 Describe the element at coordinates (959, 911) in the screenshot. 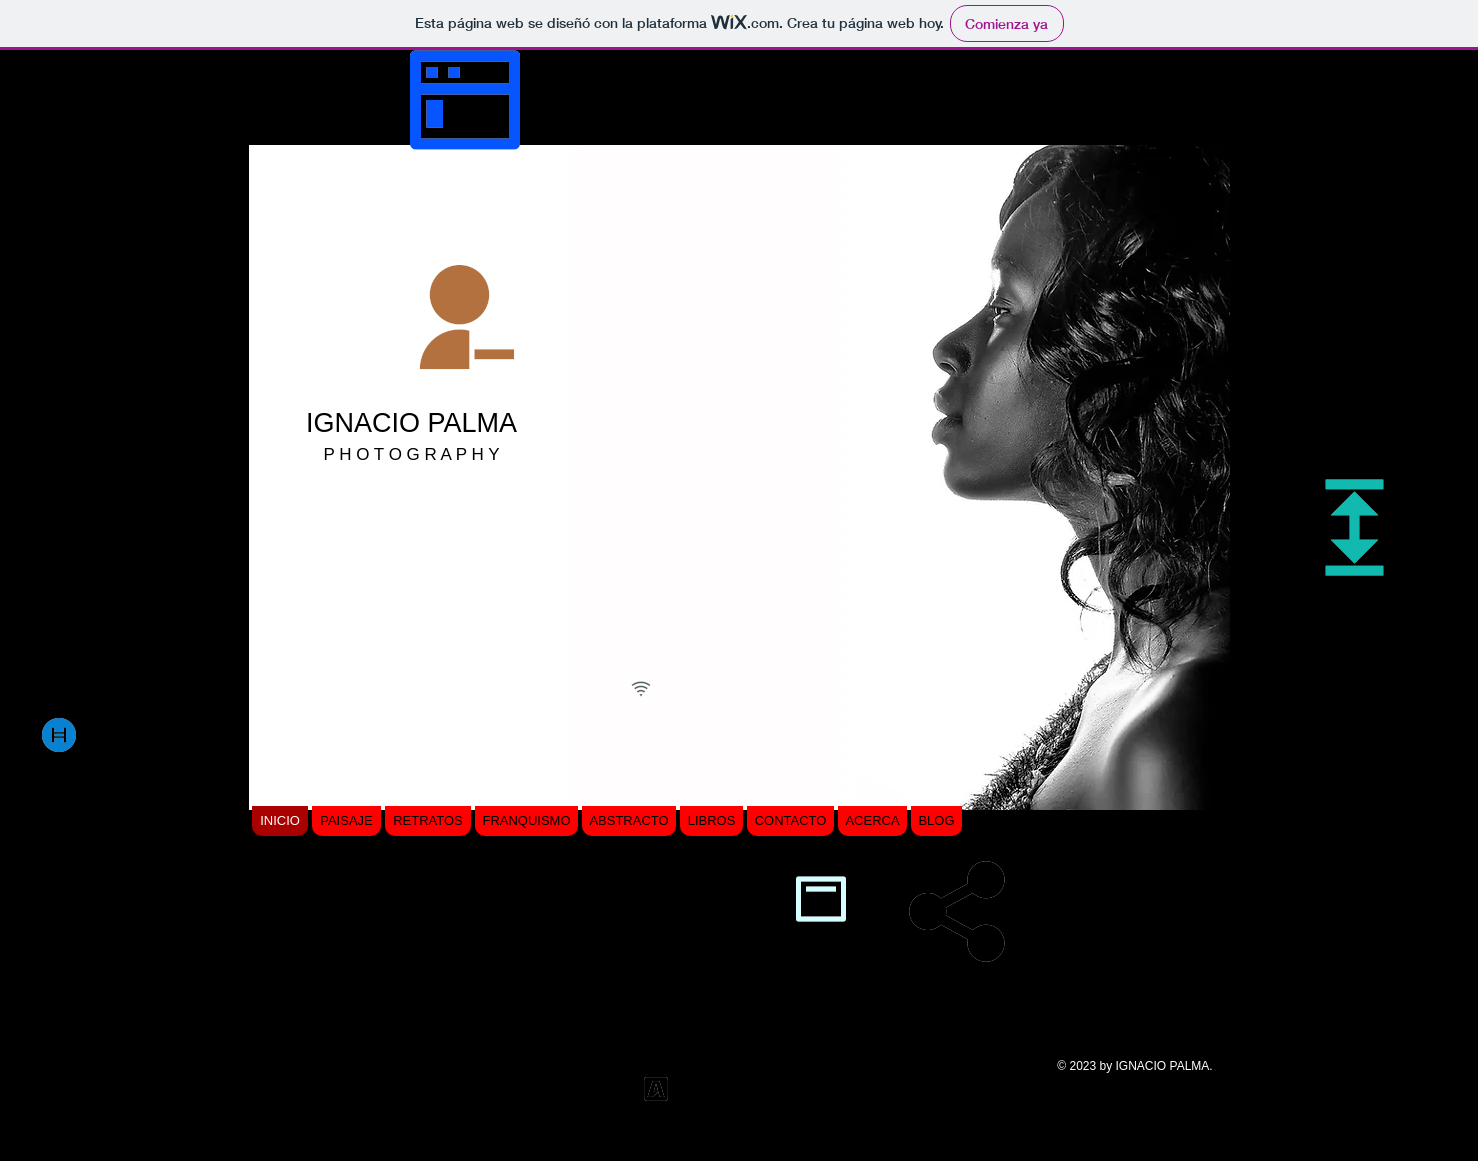

I see `share content with others` at that location.